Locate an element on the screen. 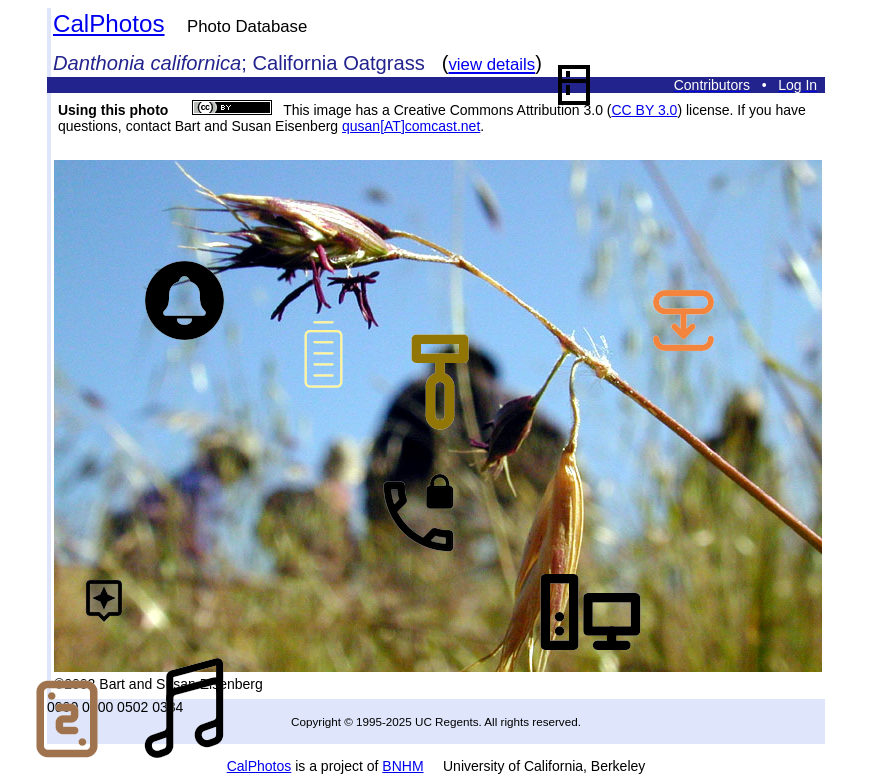 The image size is (872, 782). open music library or player is located at coordinates (184, 708).